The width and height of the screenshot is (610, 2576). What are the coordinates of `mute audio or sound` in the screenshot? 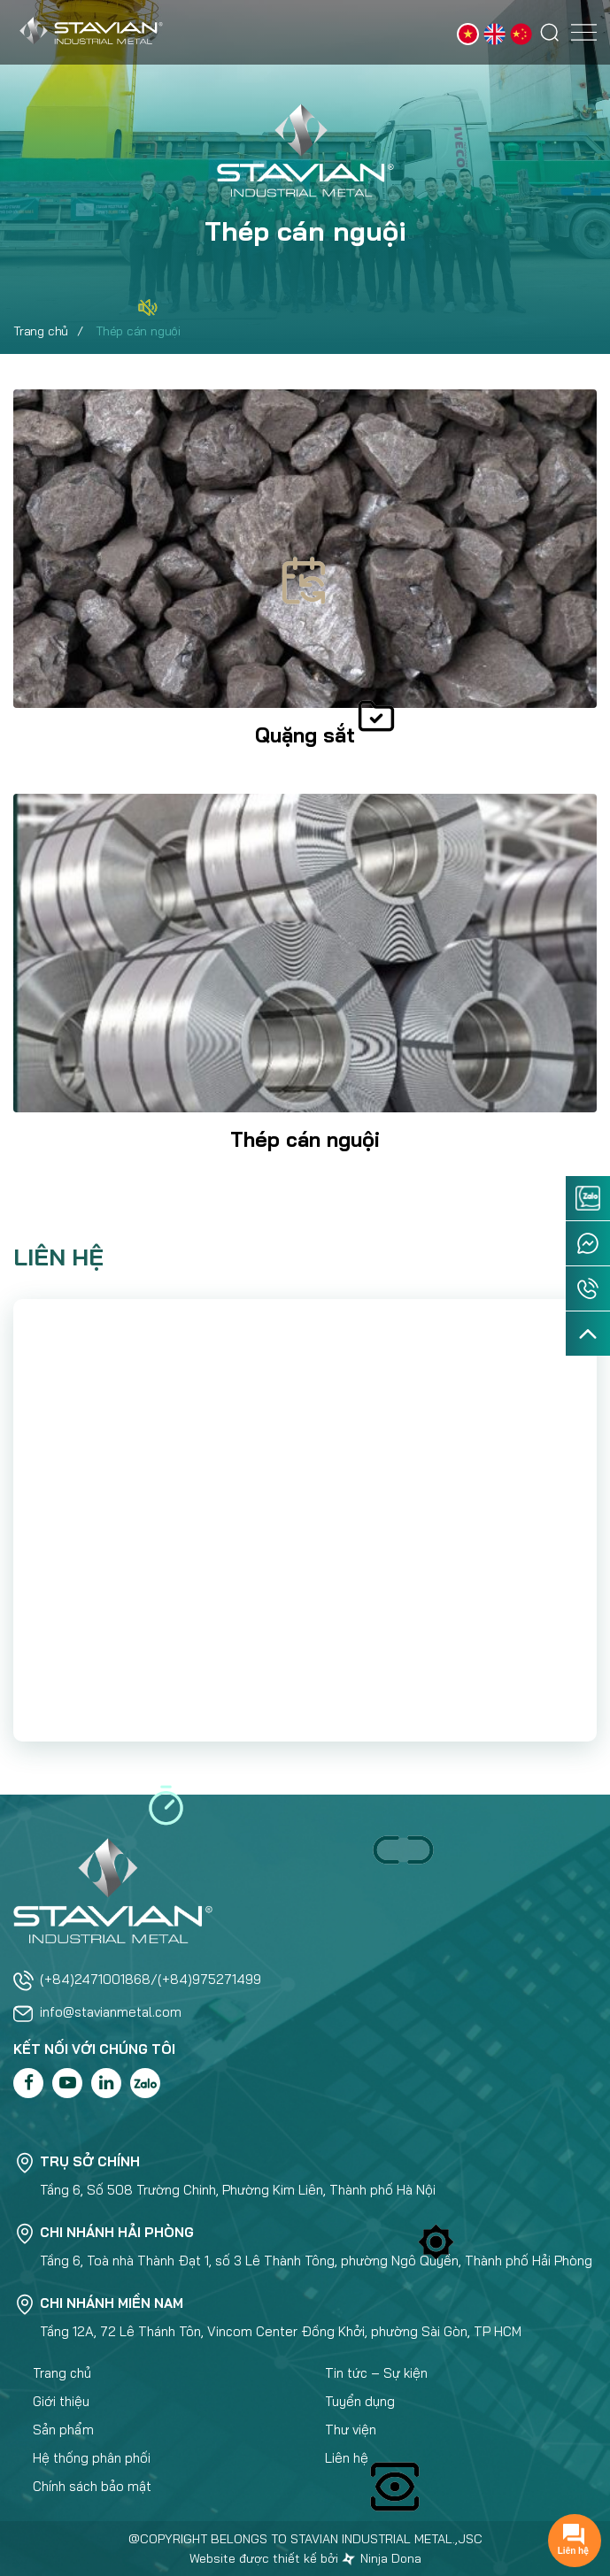 It's located at (147, 307).